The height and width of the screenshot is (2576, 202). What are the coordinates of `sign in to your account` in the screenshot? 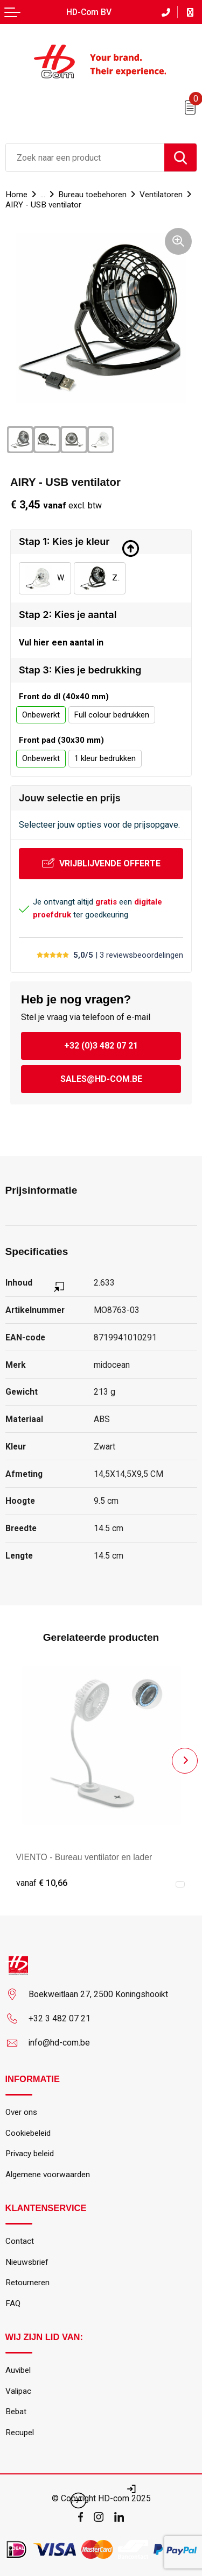 It's located at (132, 2489).